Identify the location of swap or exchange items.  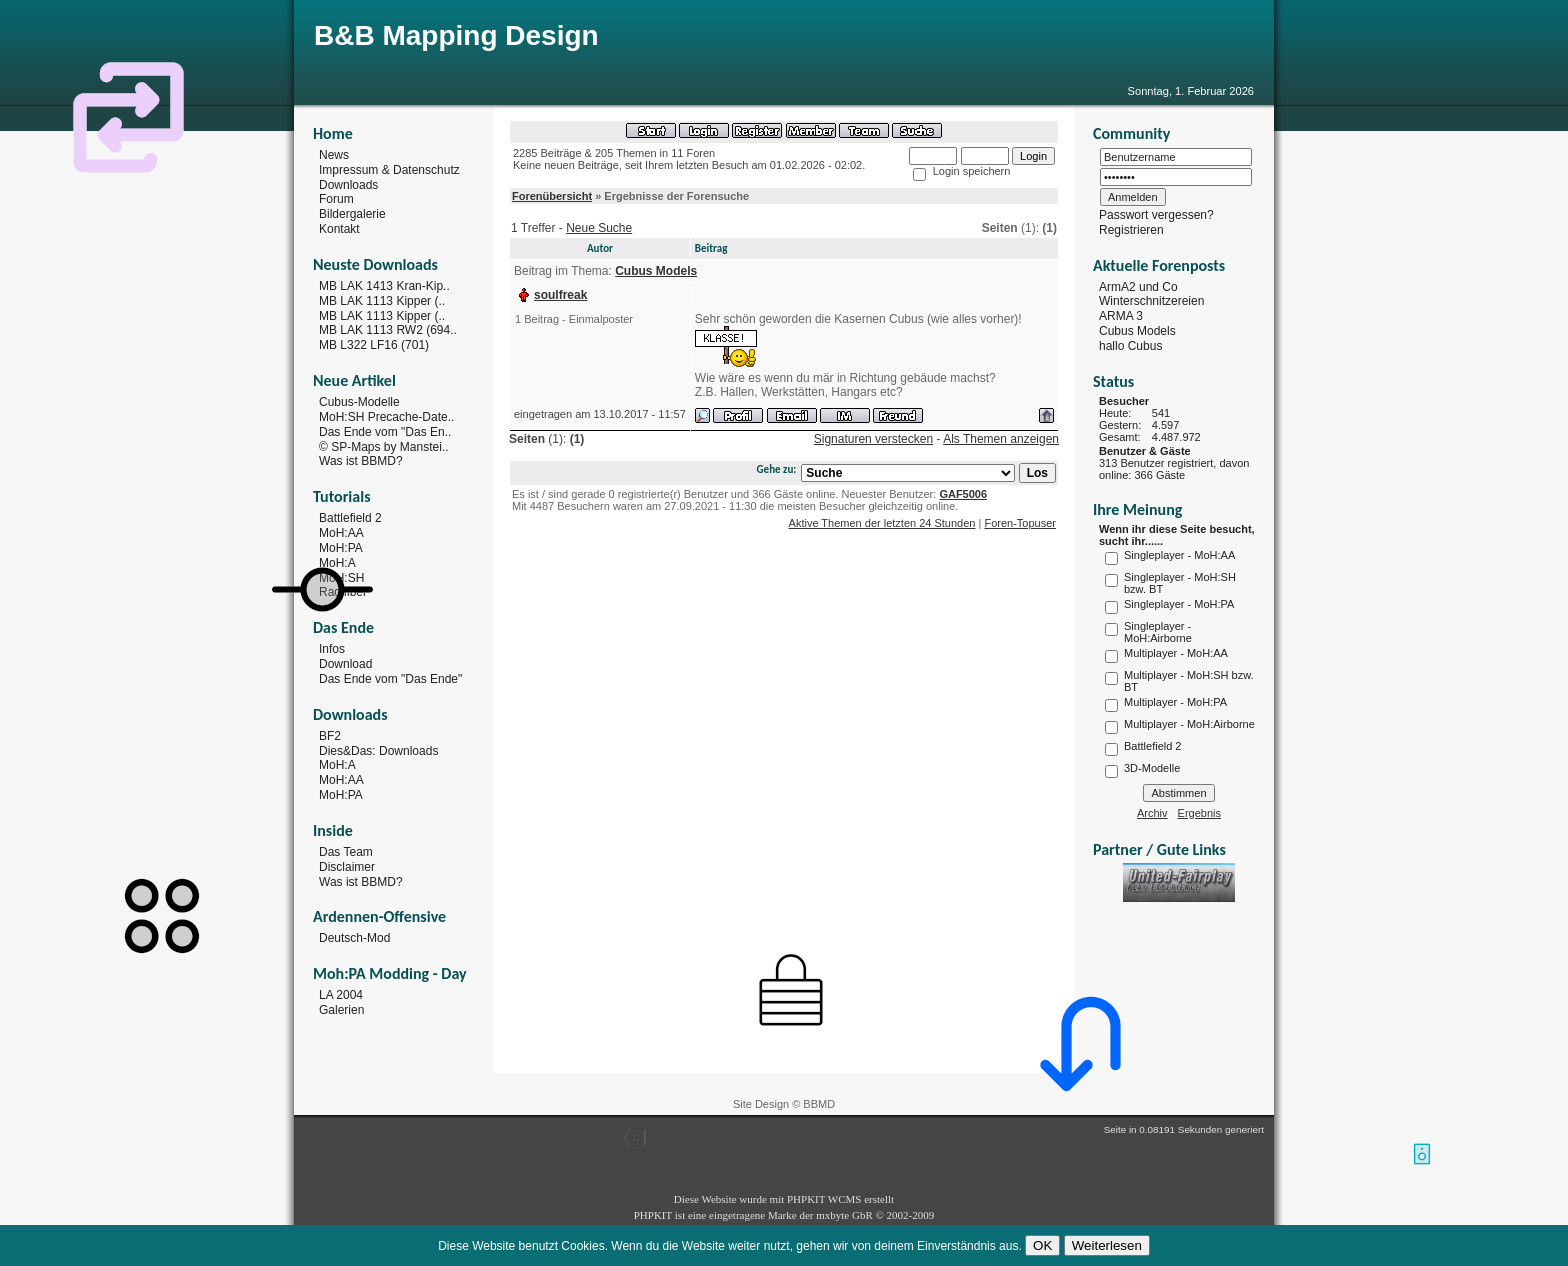
(128, 117).